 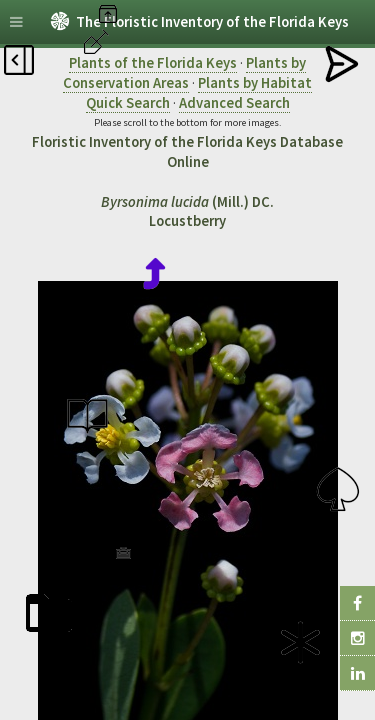 What do you see at coordinates (96, 42) in the screenshot?
I see `access gardening or landscaping tools` at bounding box center [96, 42].